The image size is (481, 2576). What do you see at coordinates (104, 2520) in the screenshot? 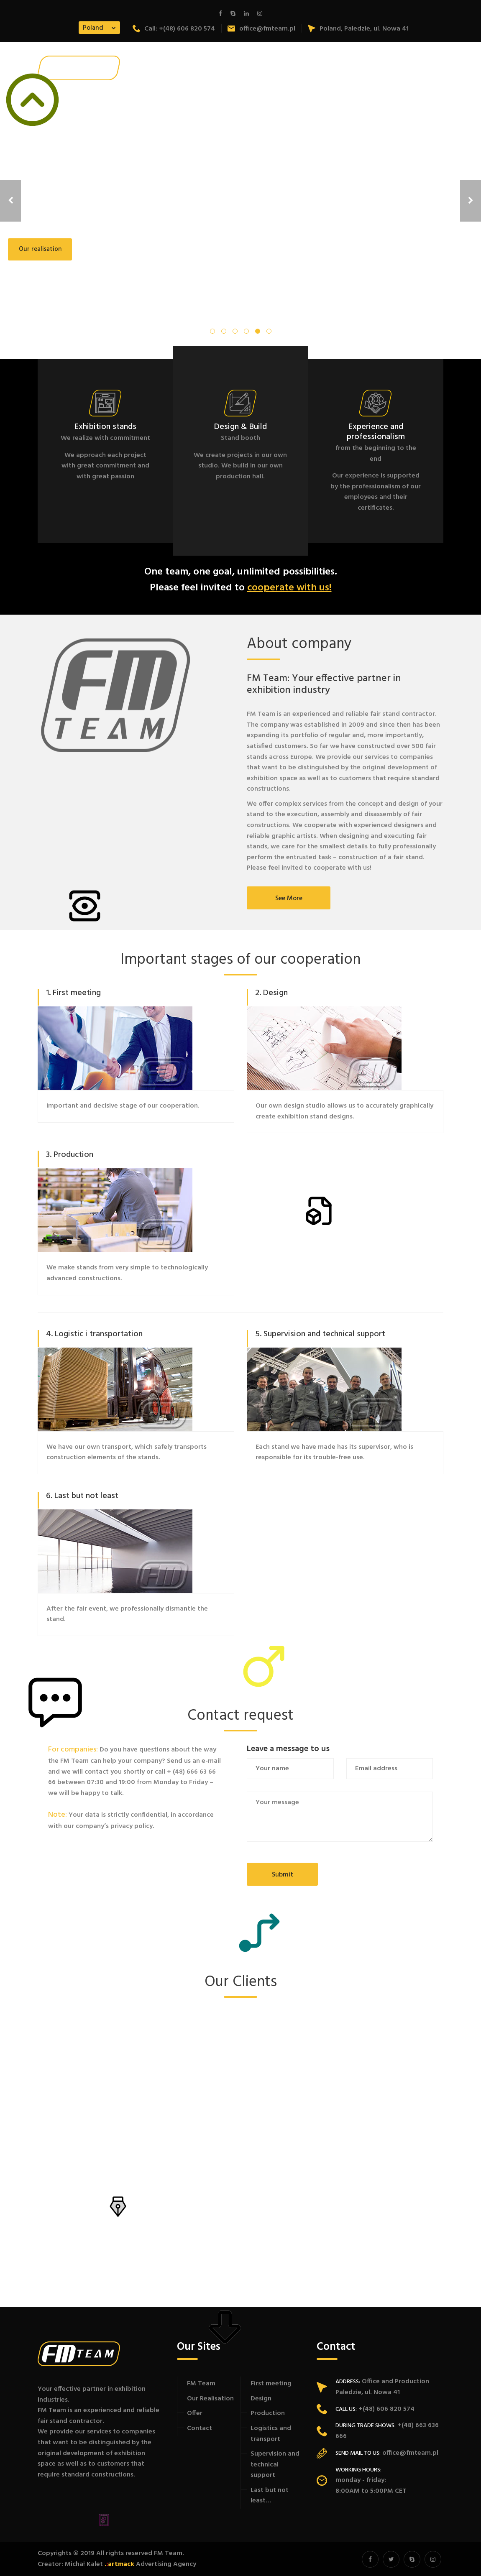
I see `view receipt or transaction in russian rubles` at bounding box center [104, 2520].